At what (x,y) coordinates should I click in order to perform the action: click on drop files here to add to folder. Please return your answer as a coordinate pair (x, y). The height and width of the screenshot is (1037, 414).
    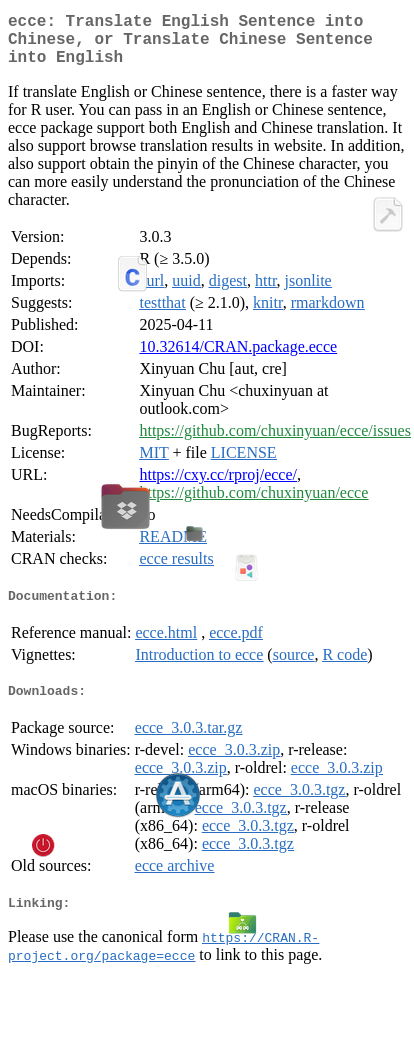
    Looking at the image, I should click on (194, 533).